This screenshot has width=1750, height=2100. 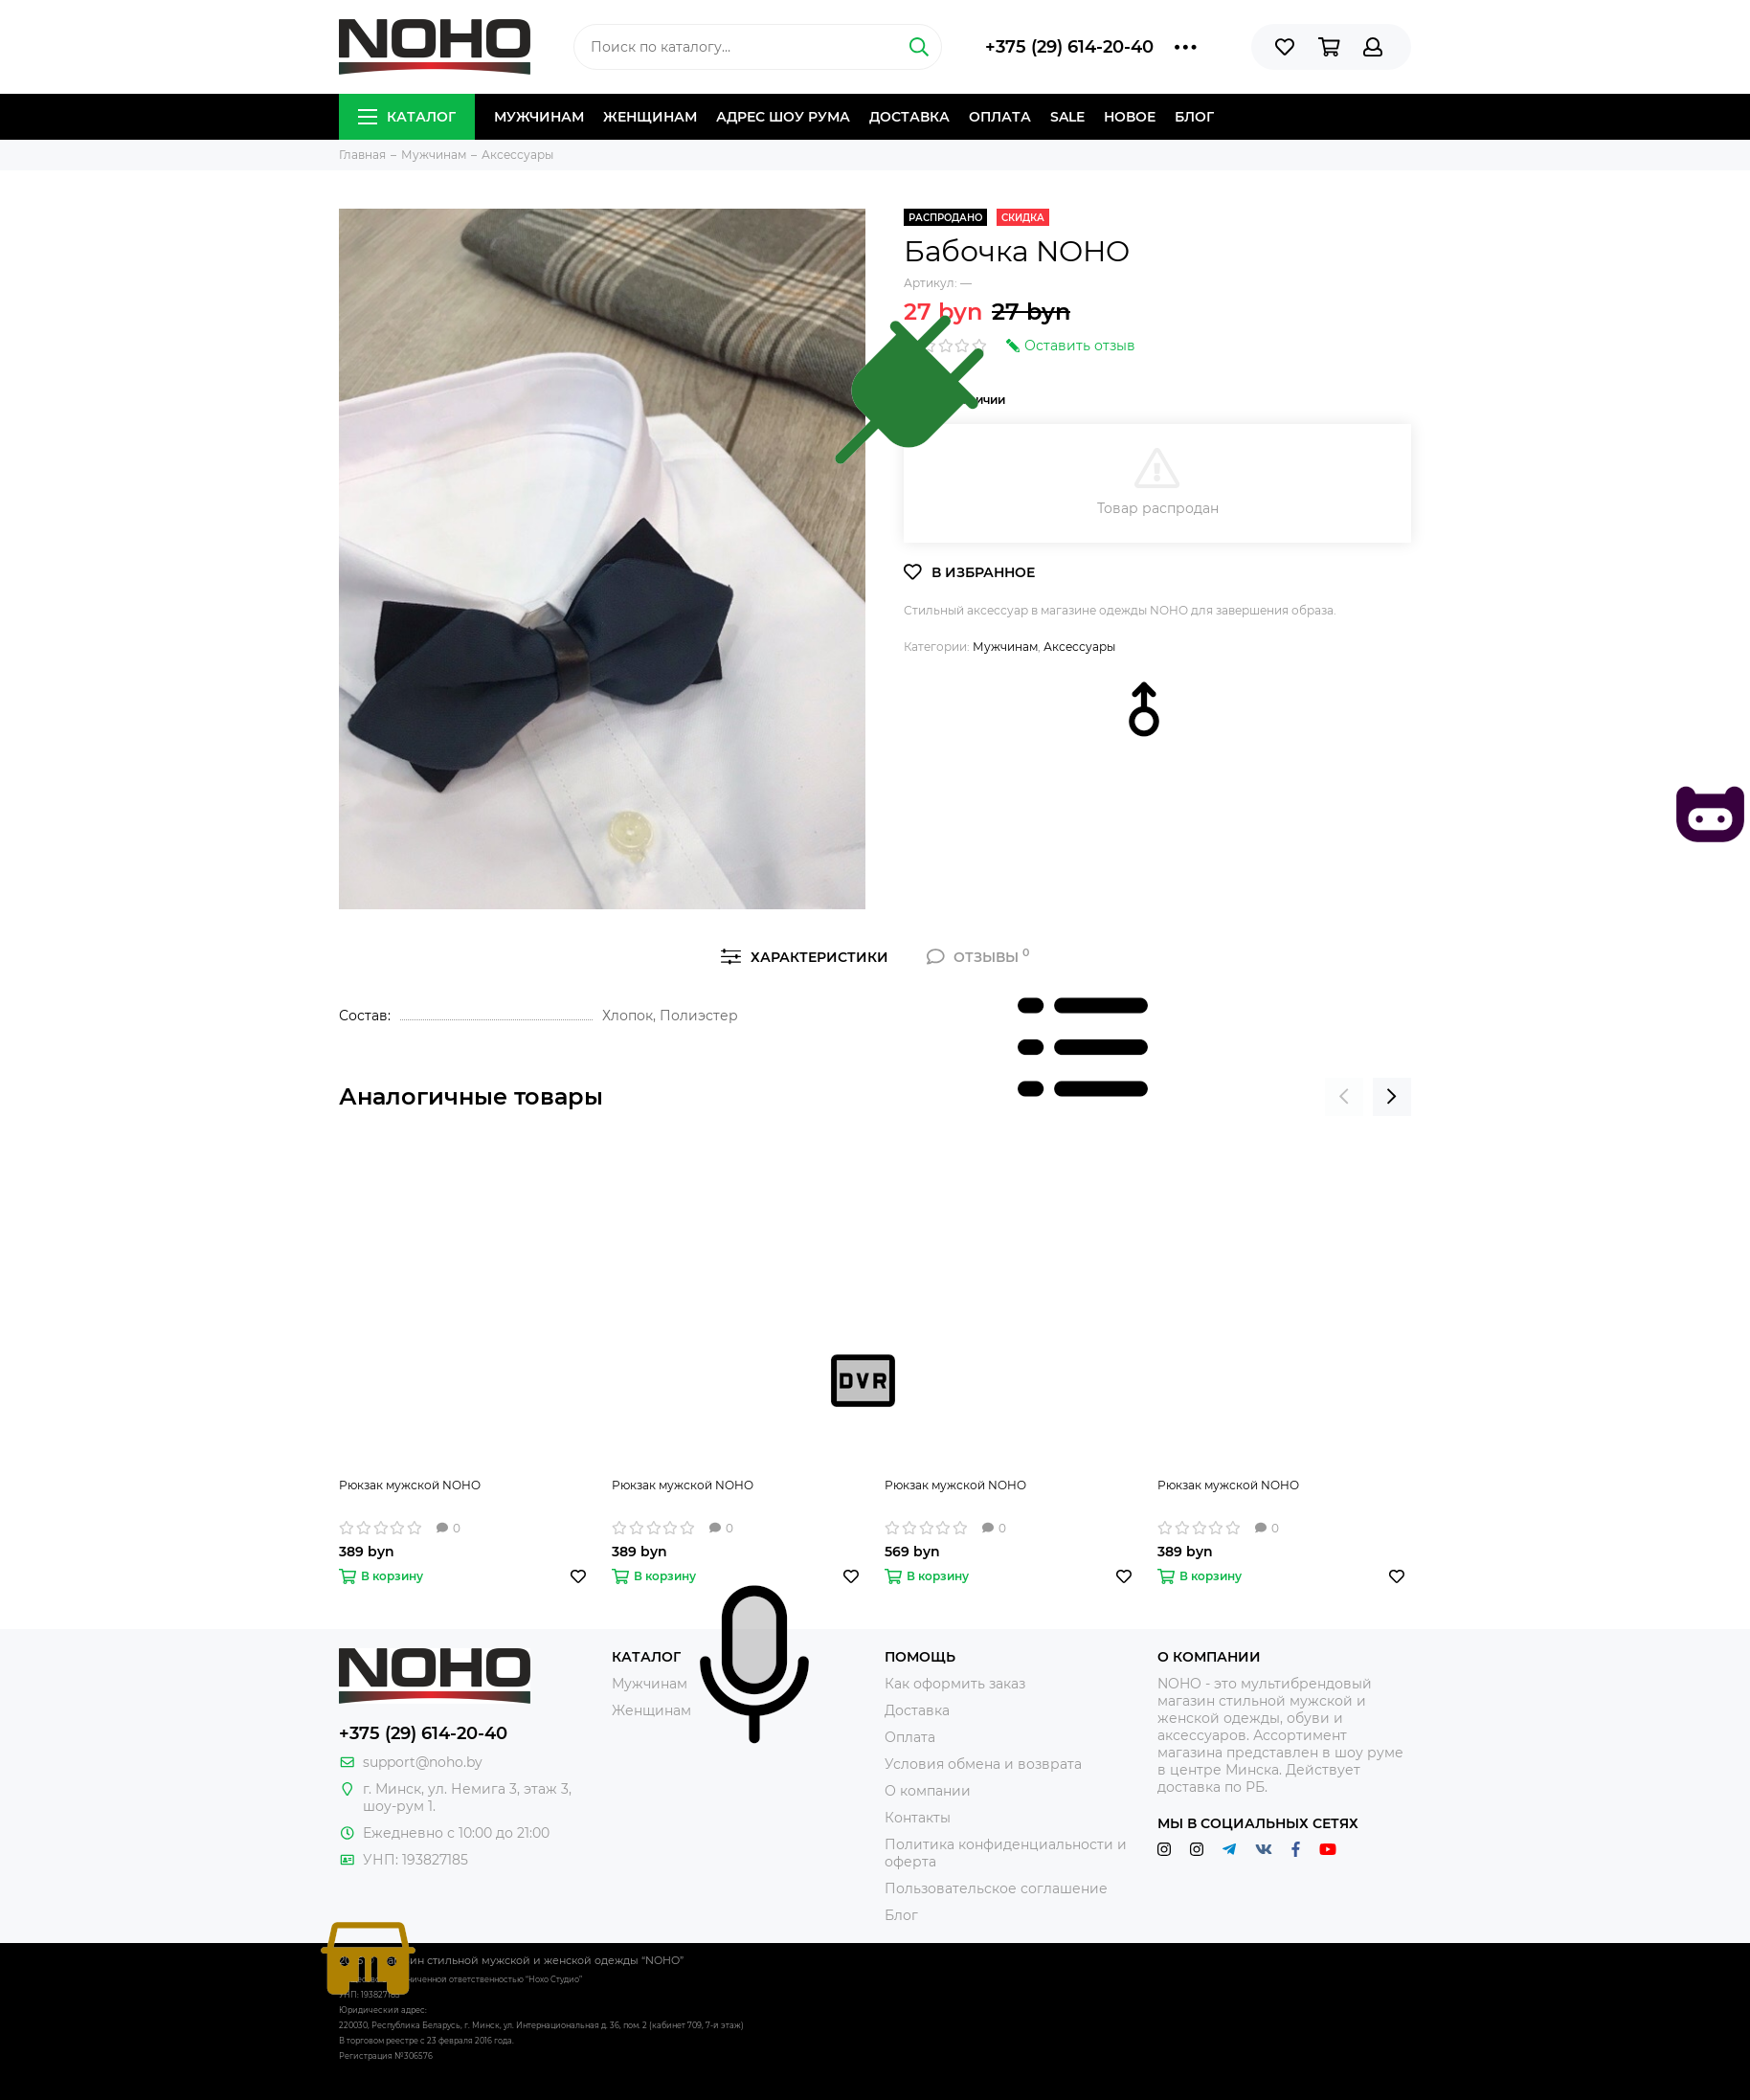 I want to click on finn the human character icon from adventure time, so click(x=1710, y=813).